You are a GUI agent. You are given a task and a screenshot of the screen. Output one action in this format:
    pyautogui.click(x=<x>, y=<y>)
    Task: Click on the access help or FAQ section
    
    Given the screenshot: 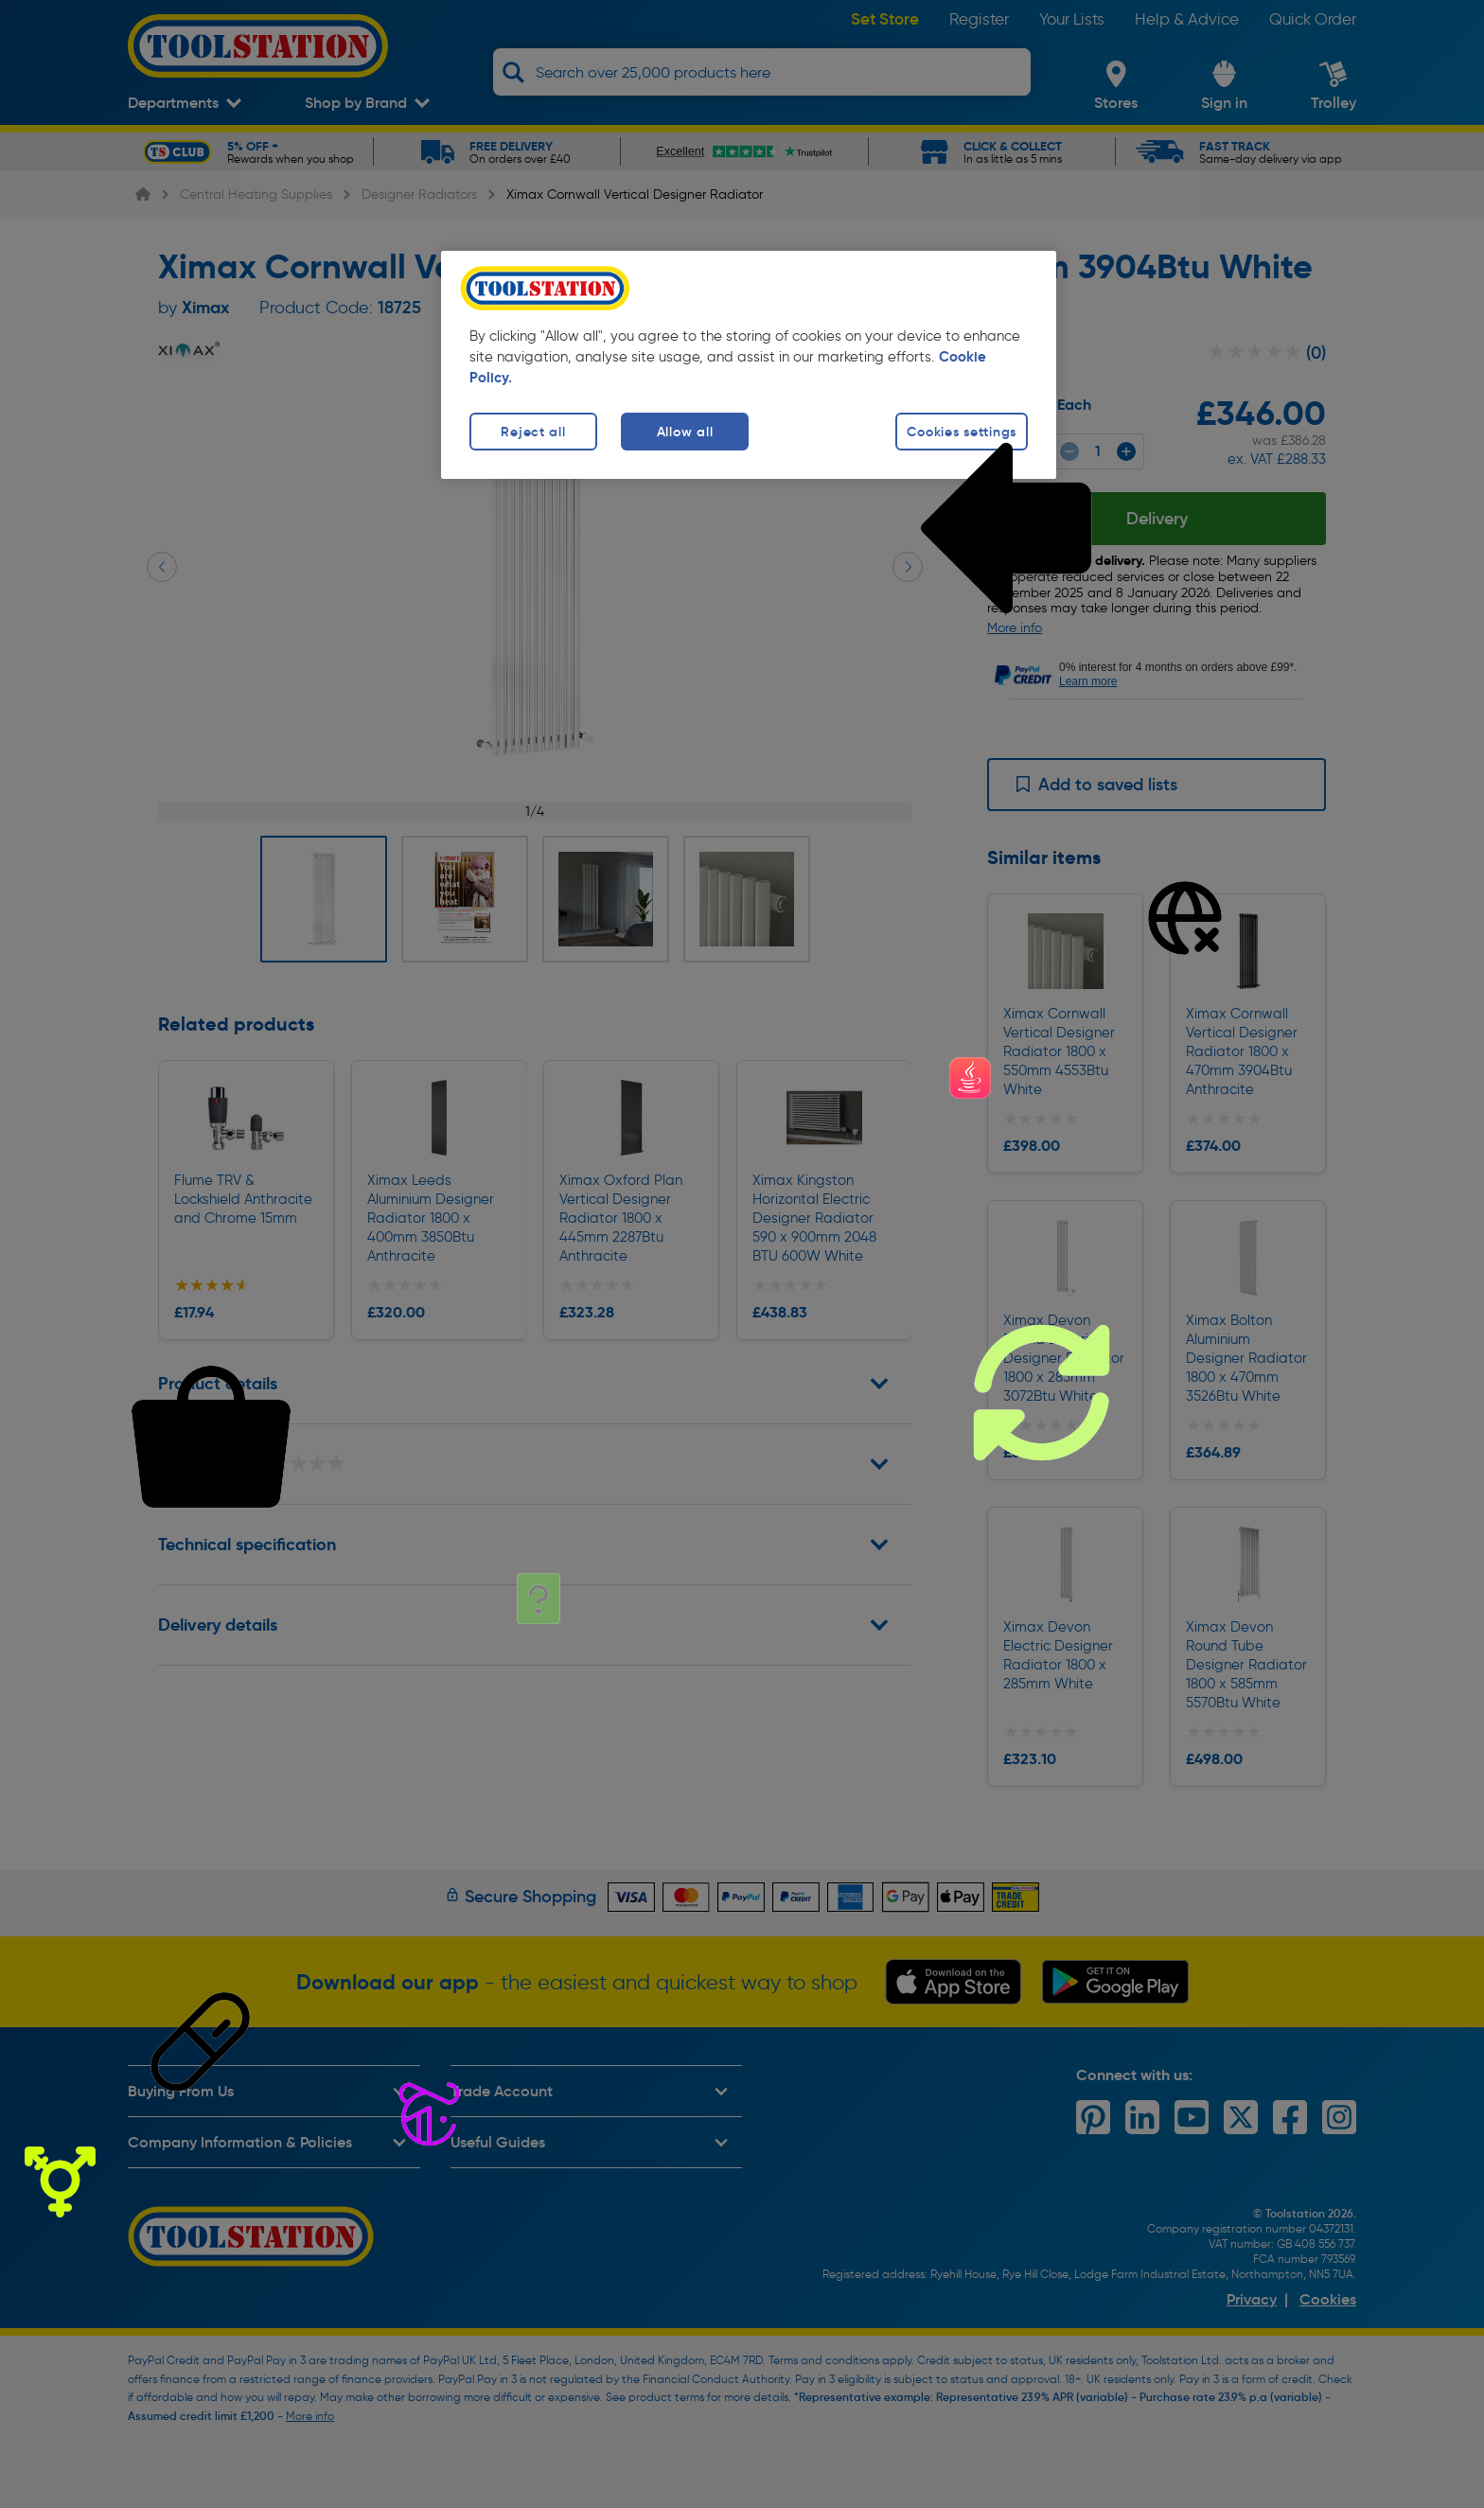 What is the action you would take?
    pyautogui.click(x=539, y=1598)
    